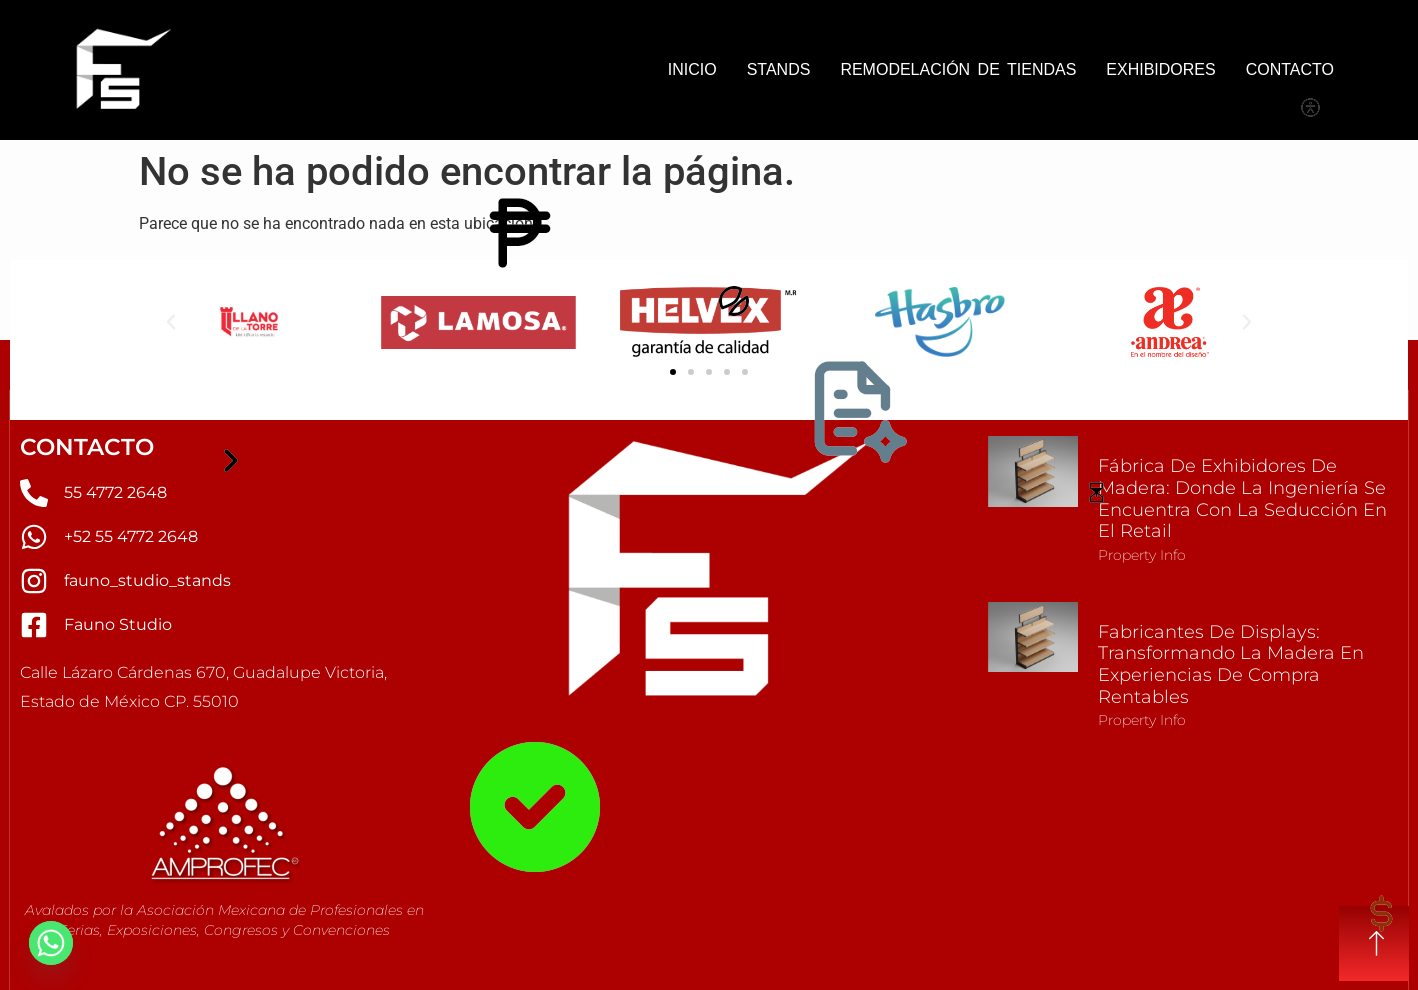  I want to click on generate AI-powered text or document, so click(852, 408).